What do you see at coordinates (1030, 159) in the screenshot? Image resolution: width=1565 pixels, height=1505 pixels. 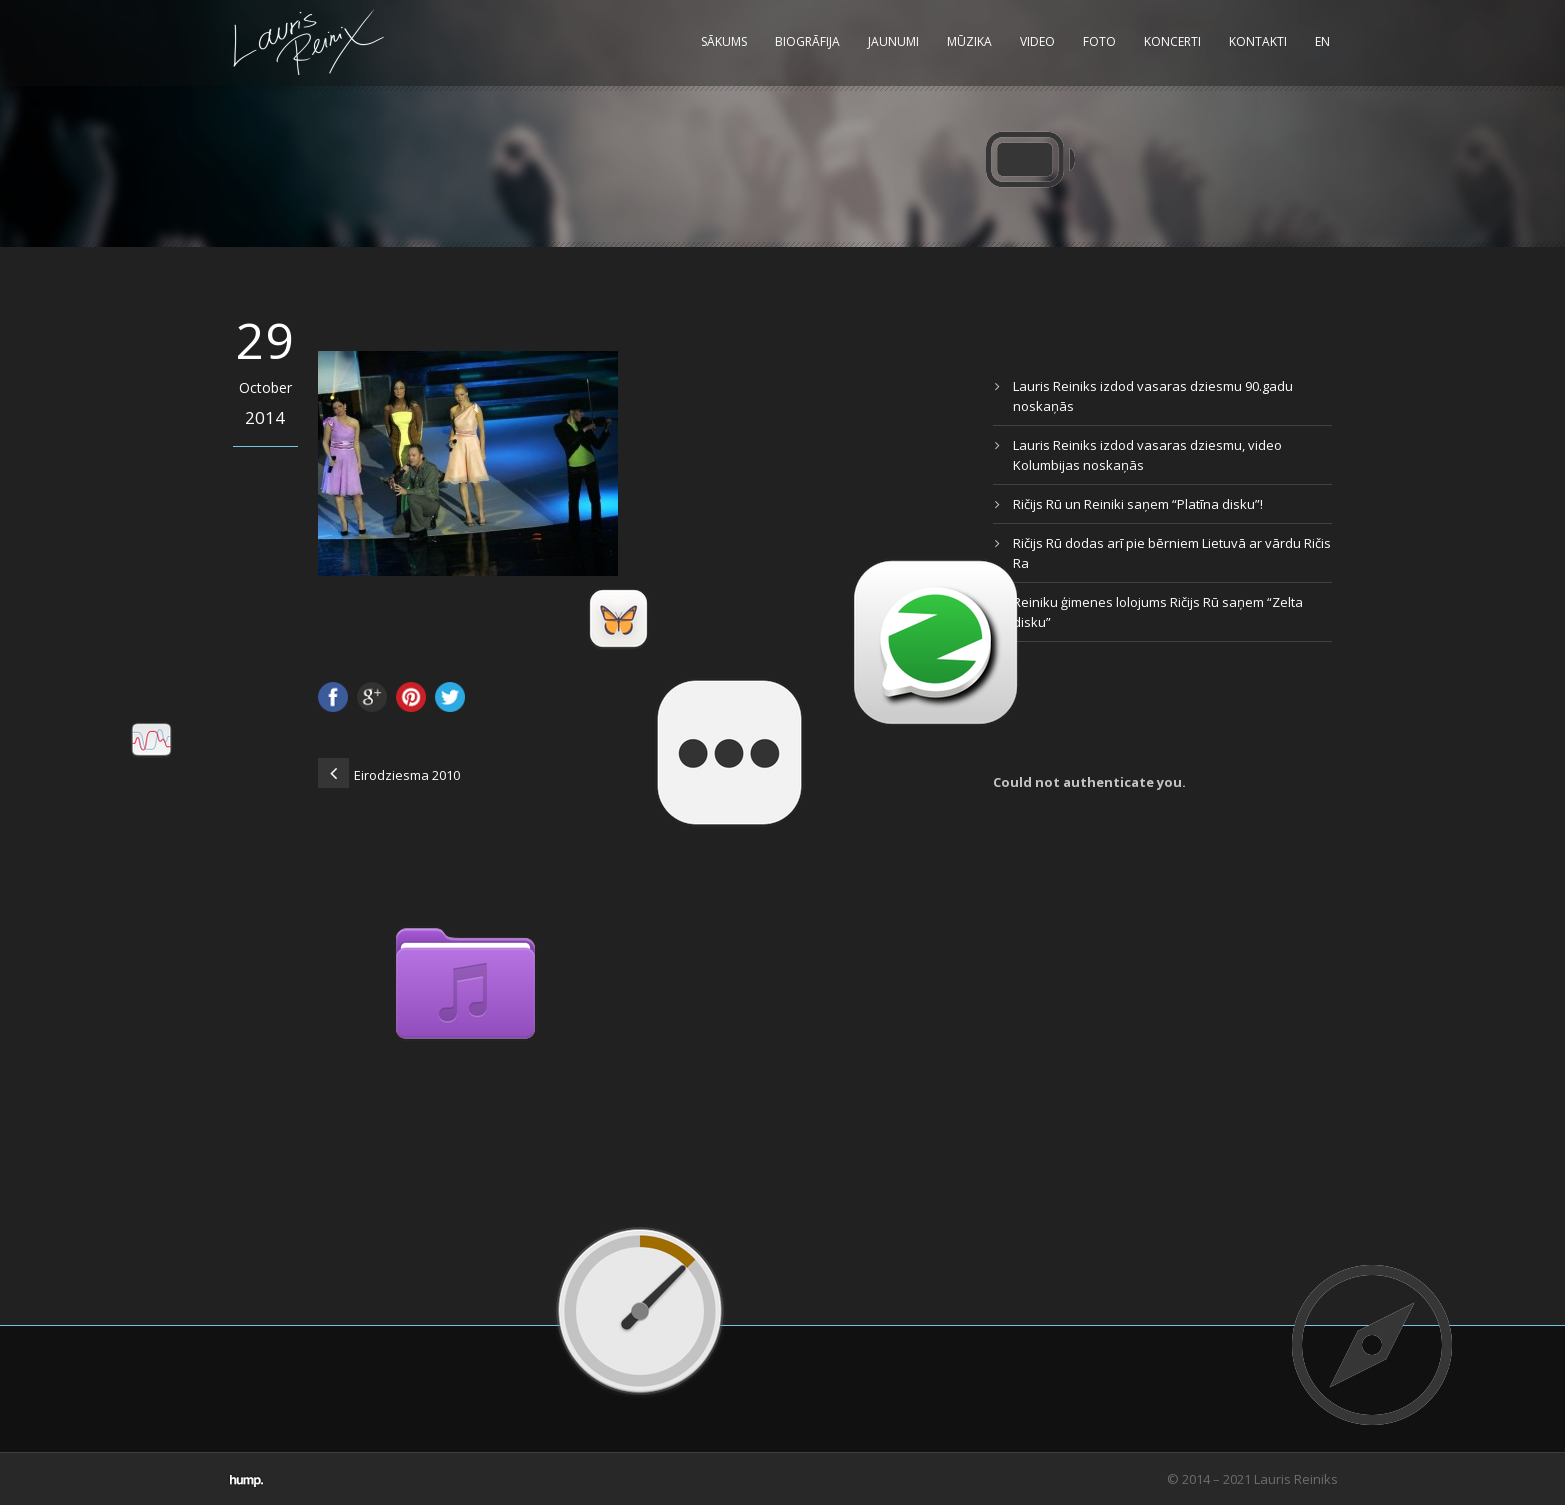 I see `indicates current battery level` at bounding box center [1030, 159].